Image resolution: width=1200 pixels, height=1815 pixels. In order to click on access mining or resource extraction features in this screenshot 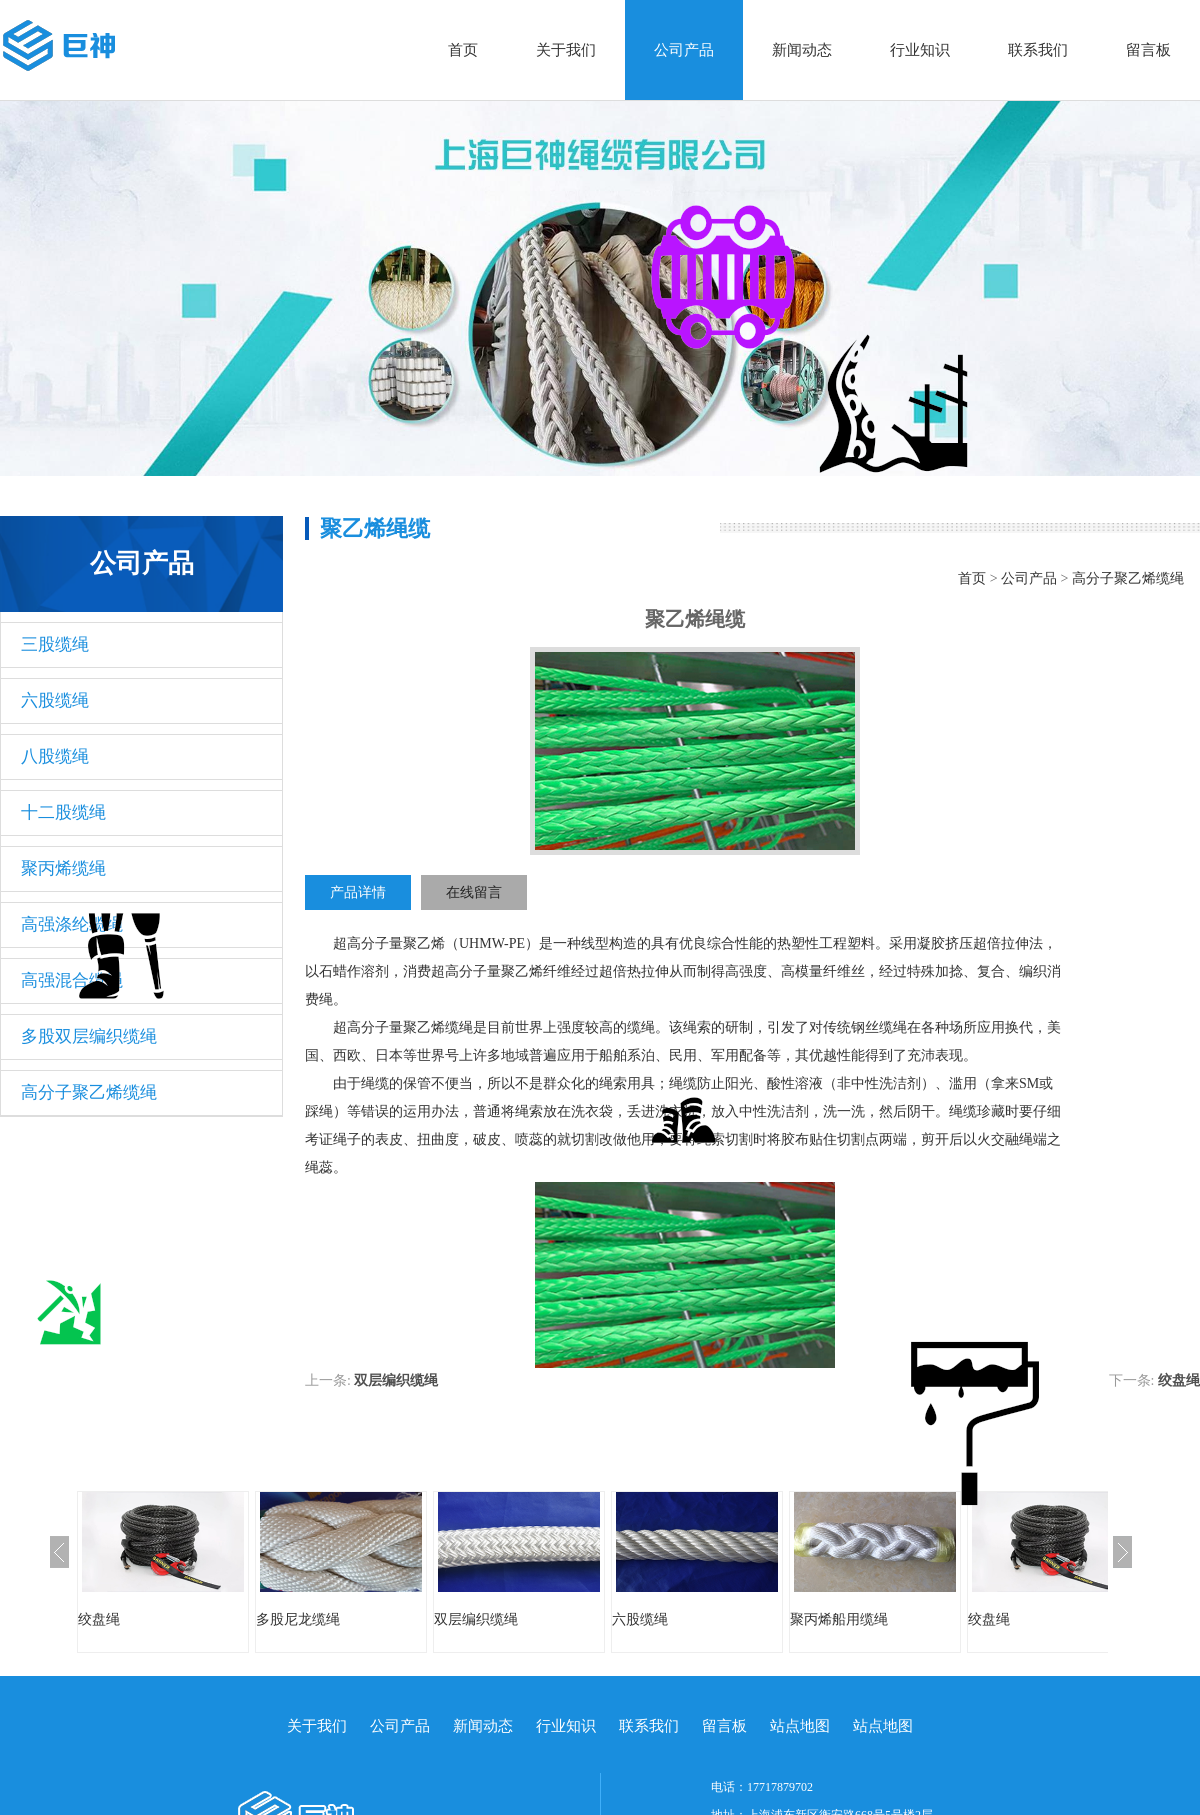, I will do `click(68, 1312)`.